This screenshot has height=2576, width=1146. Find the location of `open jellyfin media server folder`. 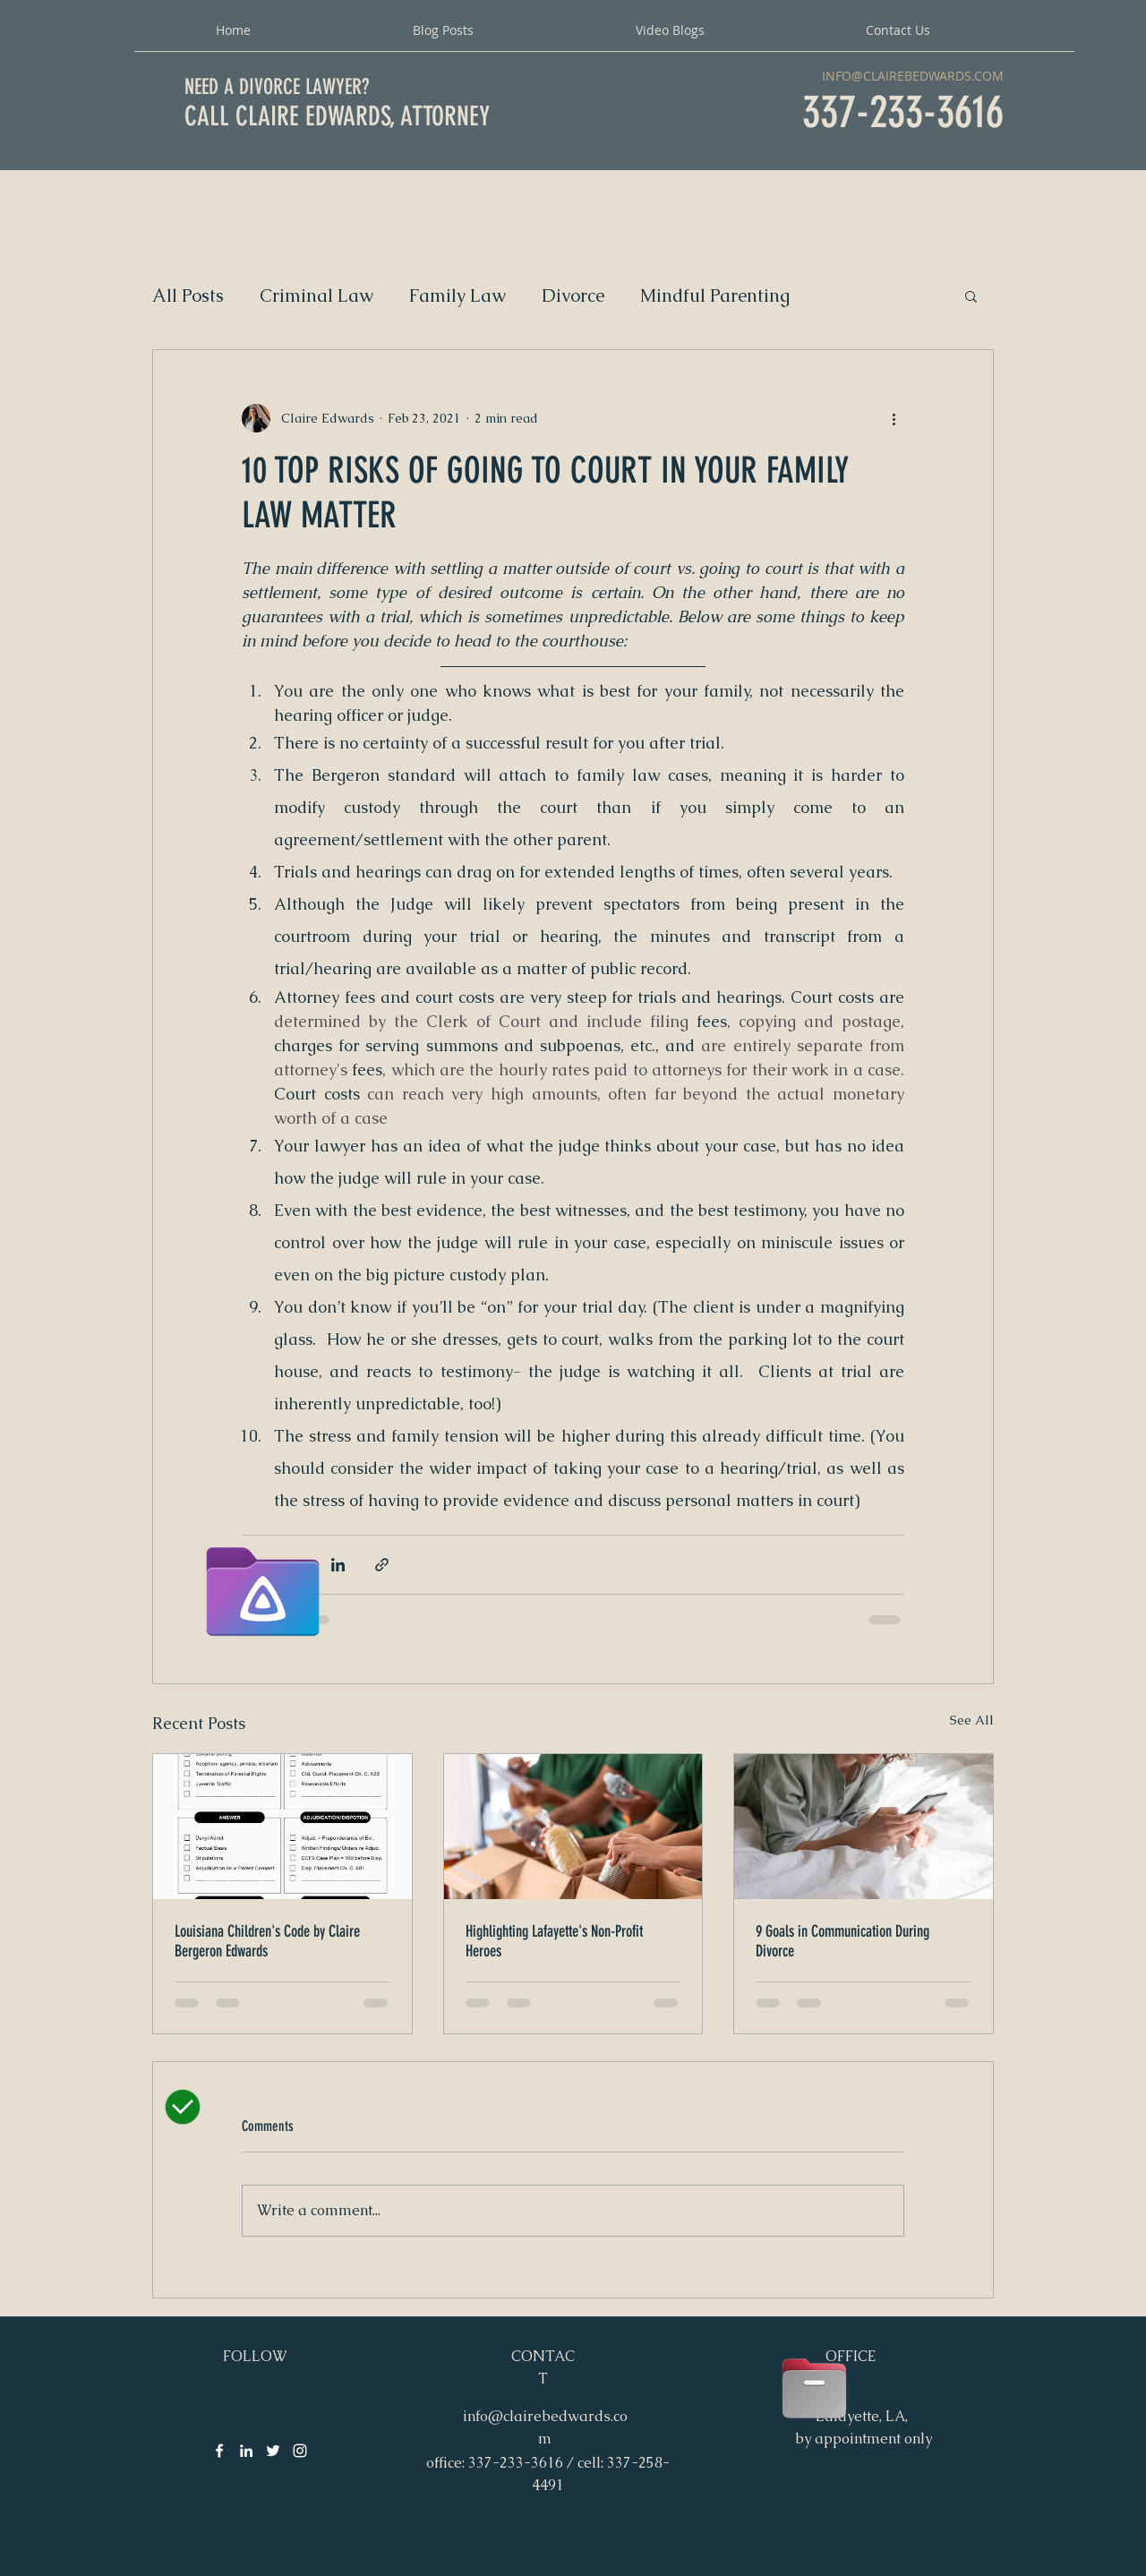

open jellyfin media server folder is located at coordinates (262, 1595).